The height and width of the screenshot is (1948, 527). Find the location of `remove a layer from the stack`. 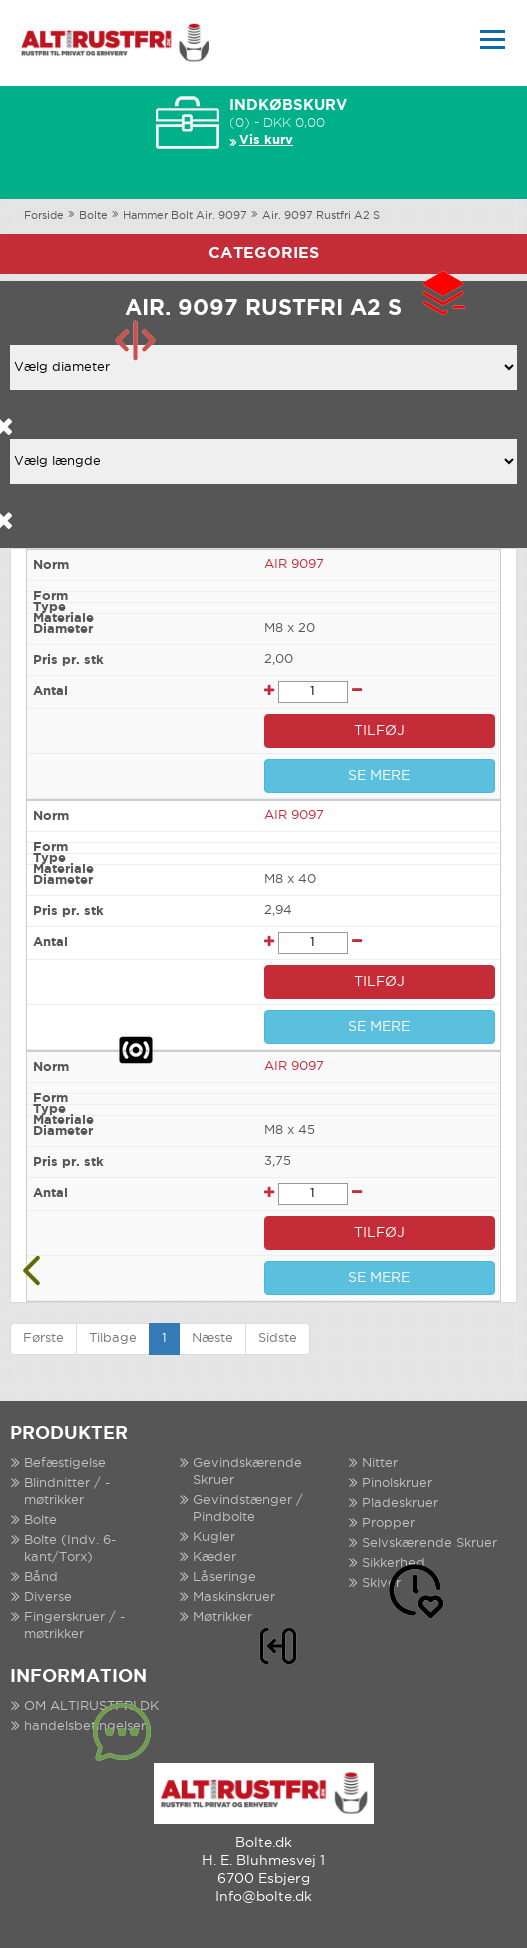

remove a layer from the stack is located at coordinates (443, 293).